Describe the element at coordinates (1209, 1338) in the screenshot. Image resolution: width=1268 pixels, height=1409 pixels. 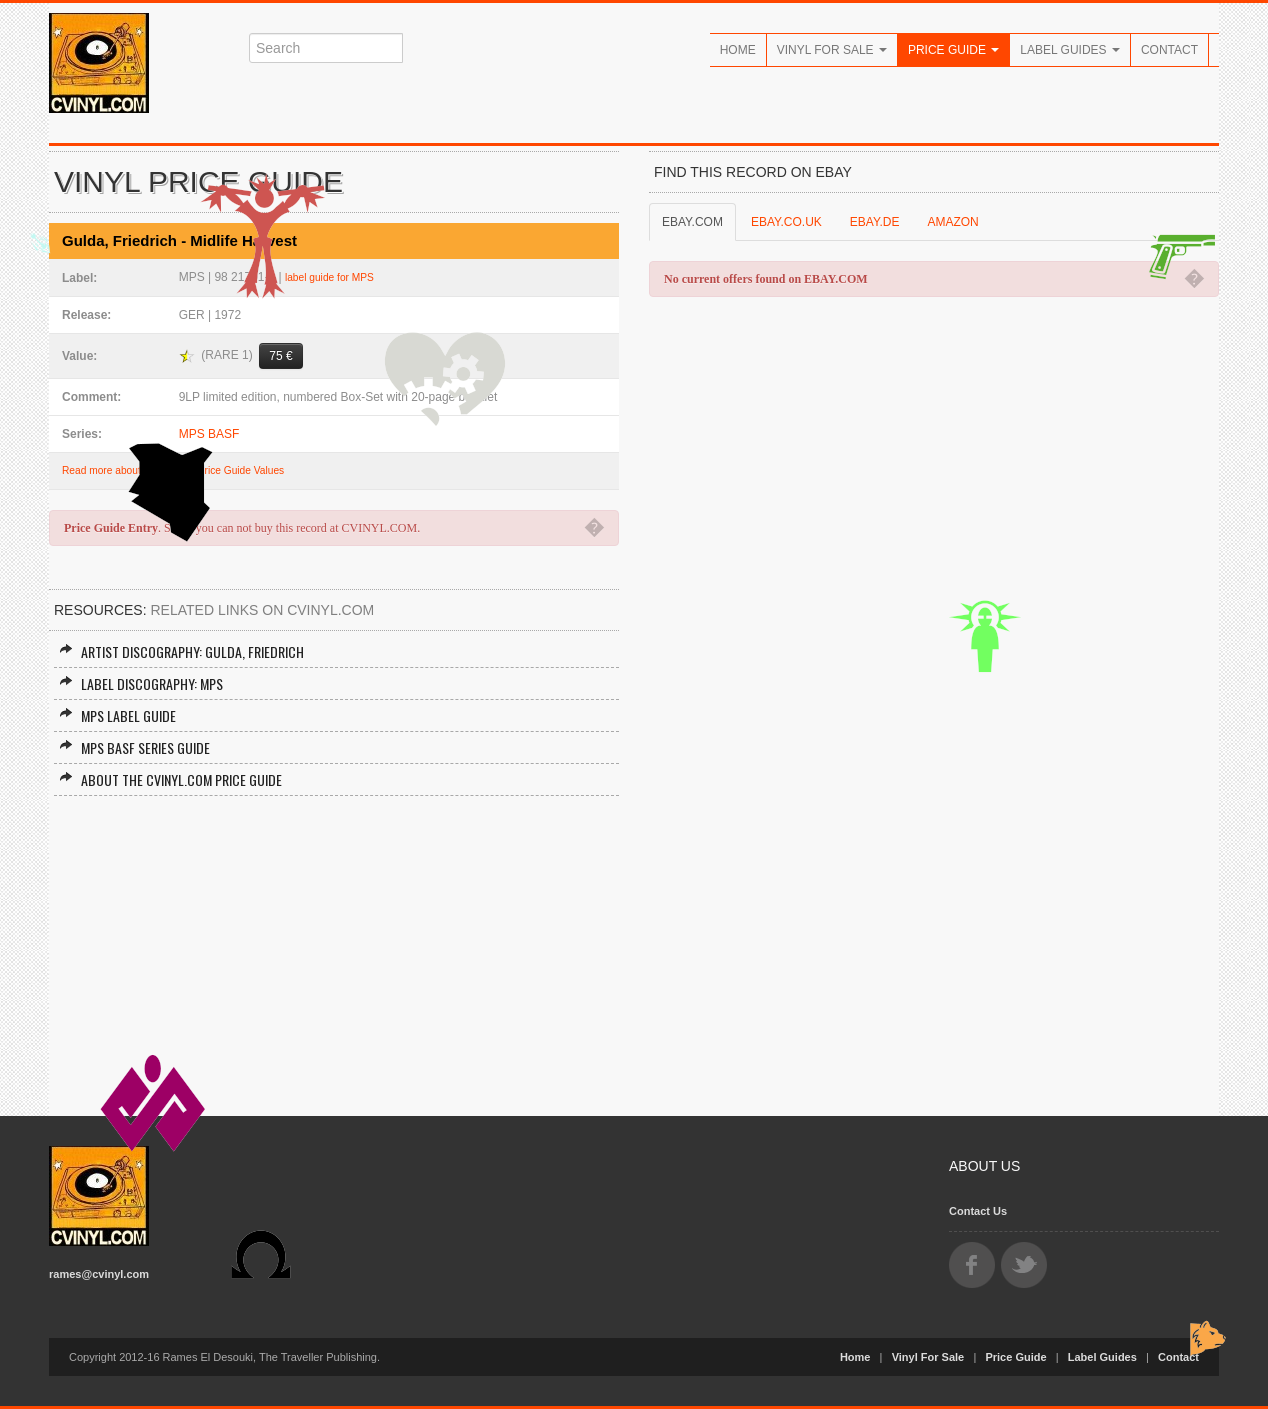
I see `access bear or wildlife-related content in a game` at that location.